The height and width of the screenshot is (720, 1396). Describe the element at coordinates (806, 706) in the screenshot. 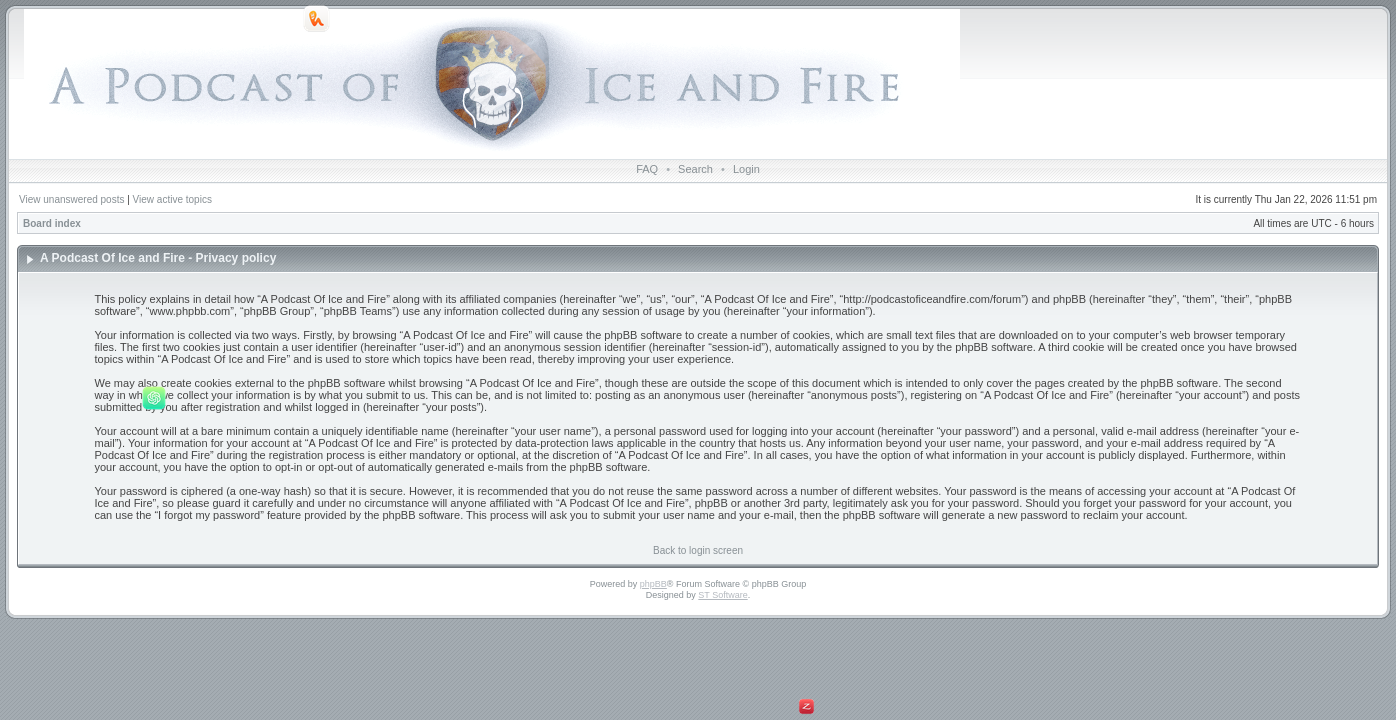

I see `open zeal offline documentation browser` at that location.